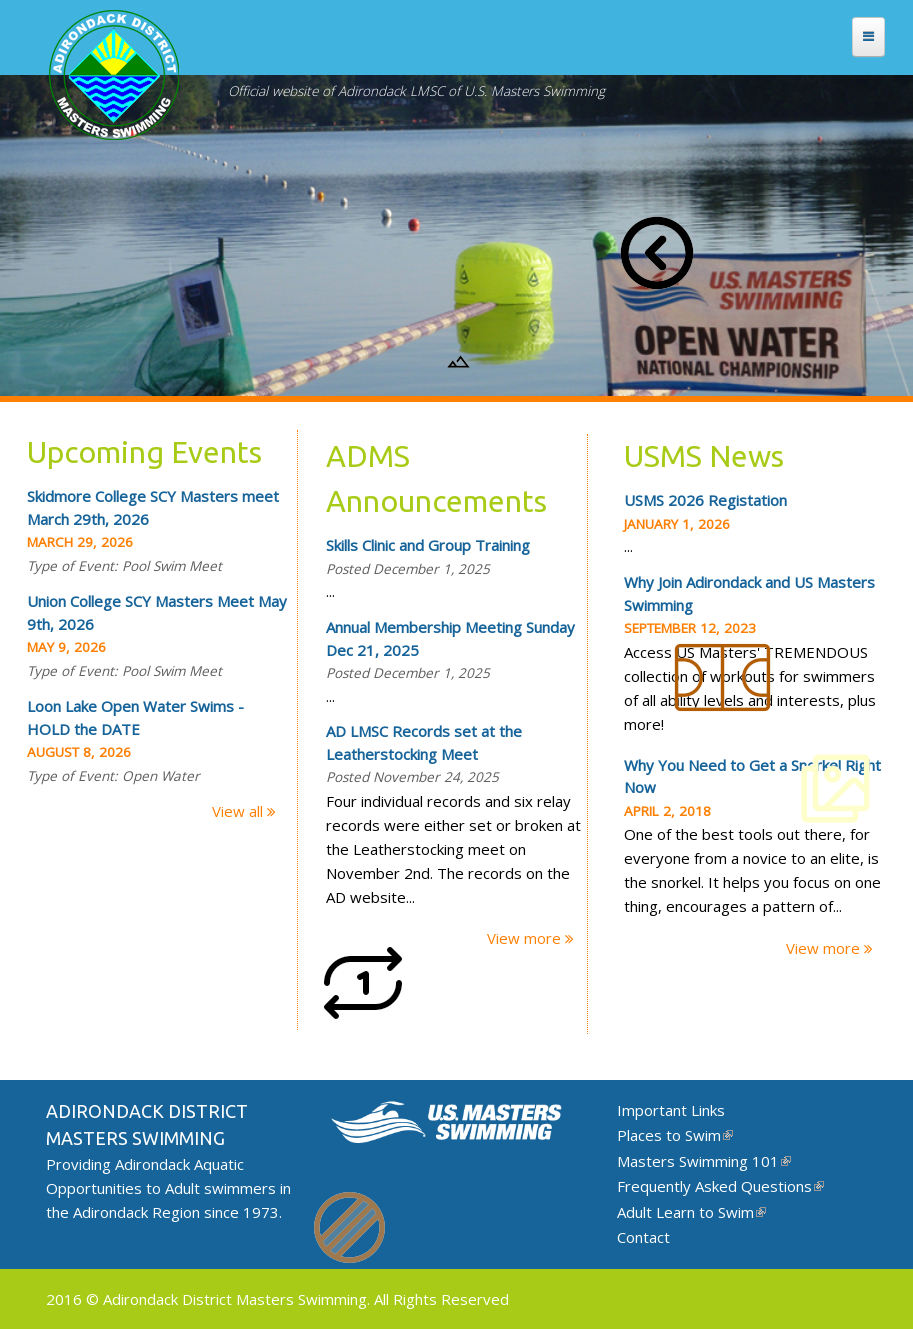 This screenshot has width=913, height=1329. What do you see at coordinates (835, 788) in the screenshot?
I see `view photo gallery` at bounding box center [835, 788].